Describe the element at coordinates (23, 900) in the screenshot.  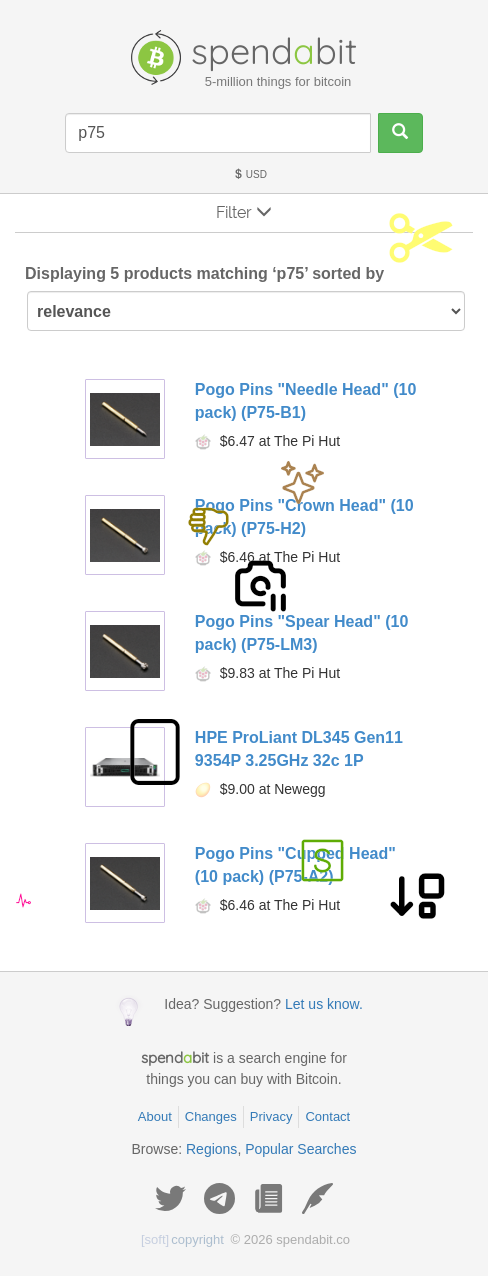
I see `view health or heart rate data` at that location.